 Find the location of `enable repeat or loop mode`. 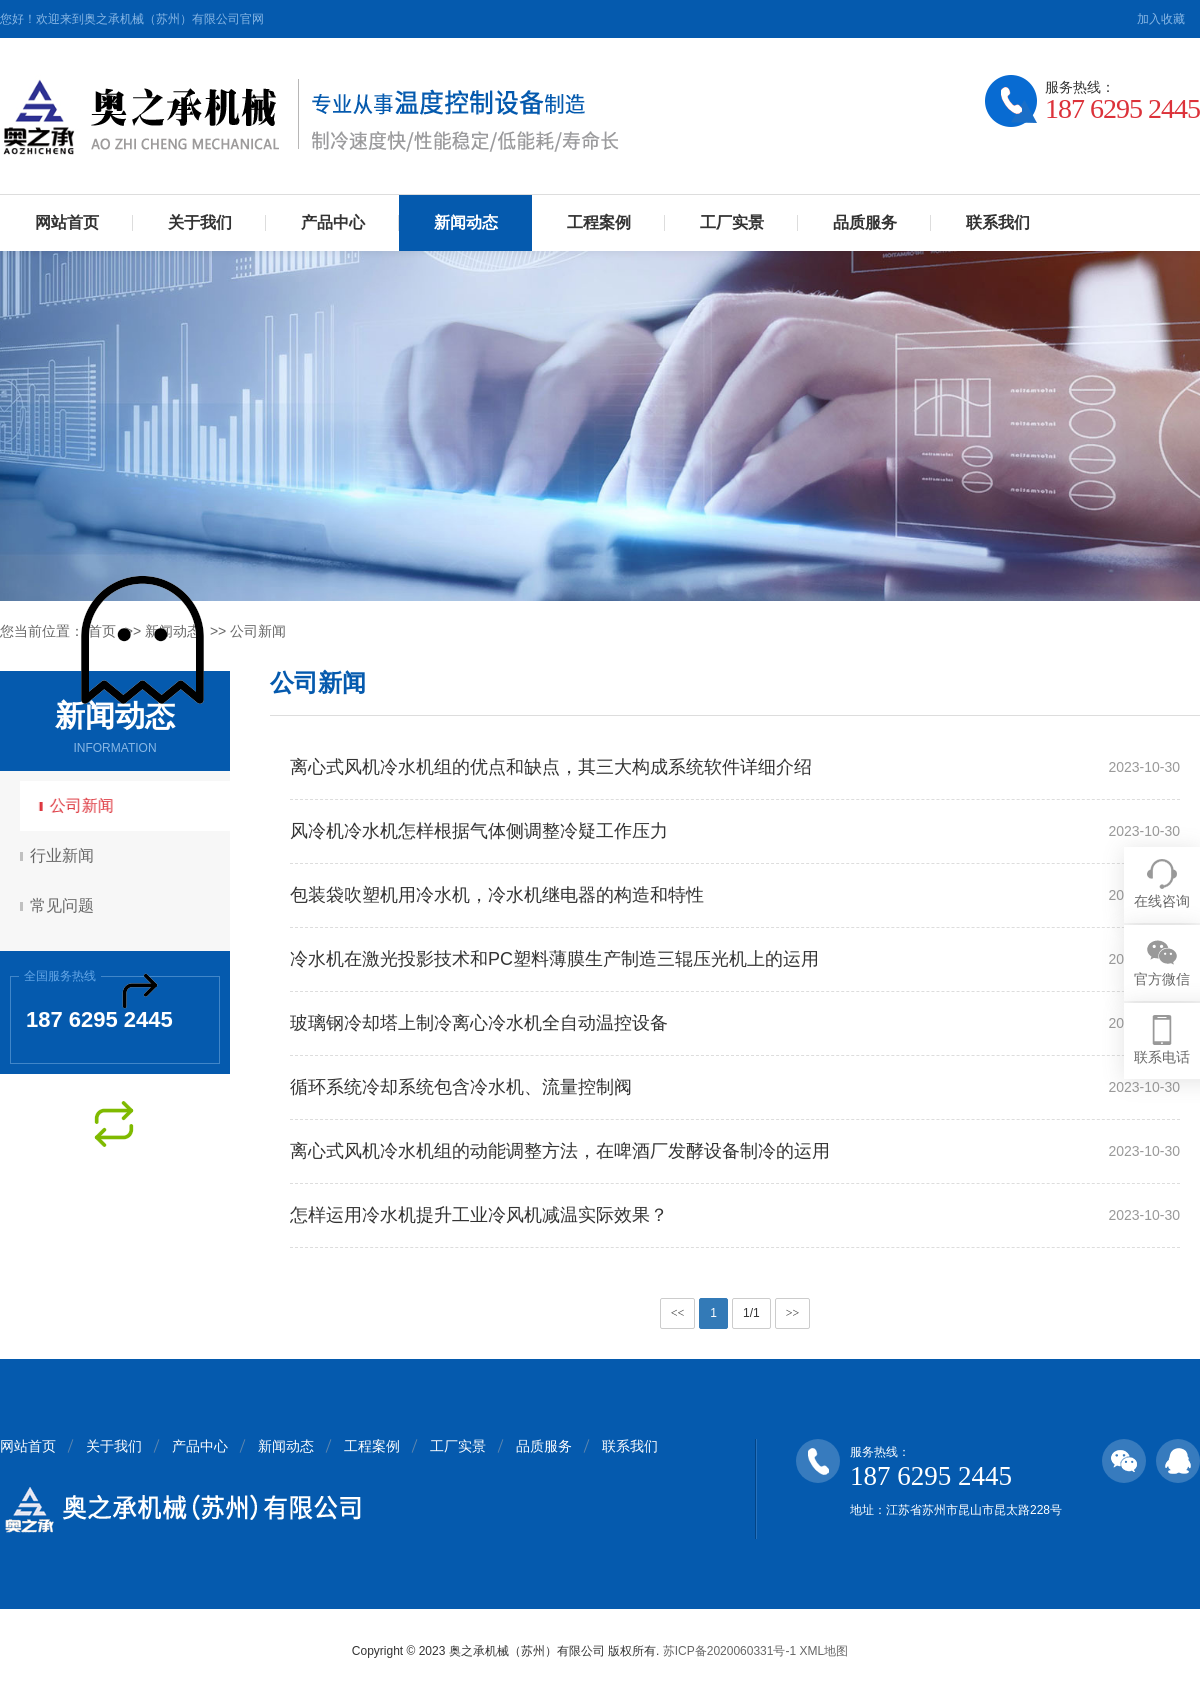

enable repeat or loop mode is located at coordinates (114, 1124).